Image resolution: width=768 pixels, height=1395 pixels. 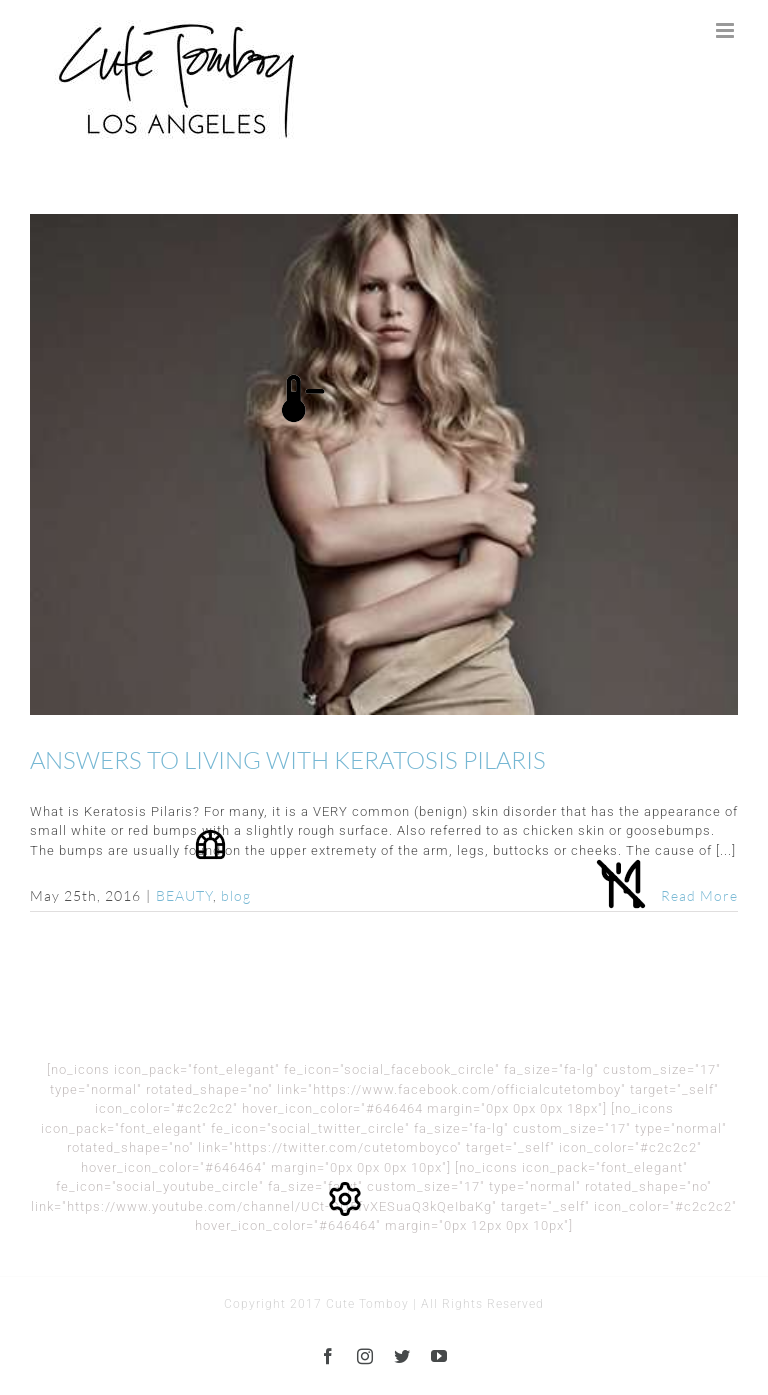 I want to click on kitchen tools unavailable or disabled, so click(x=621, y=884).